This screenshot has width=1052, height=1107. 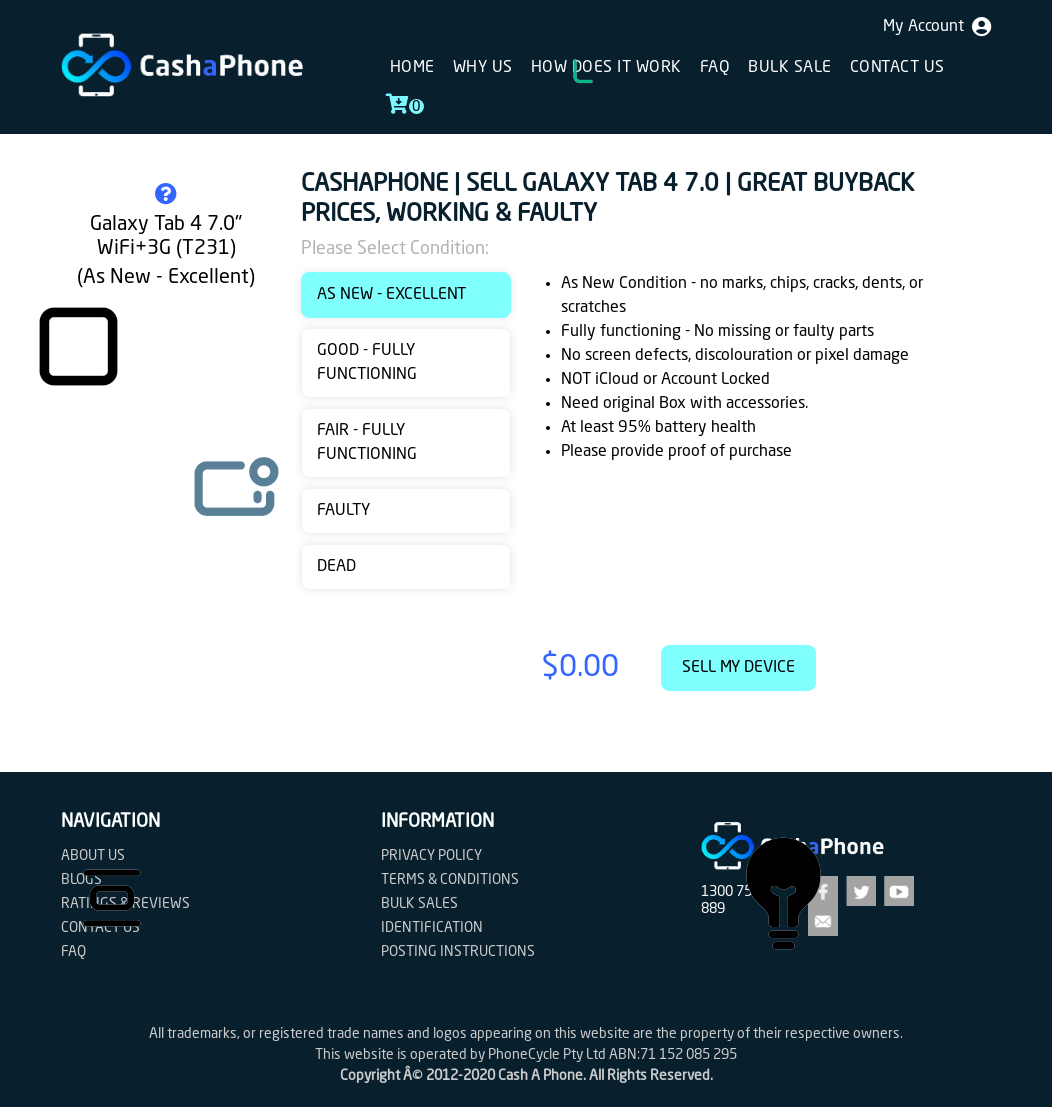 I want to click on view tips or suggestions, so click(x=783, y=893).